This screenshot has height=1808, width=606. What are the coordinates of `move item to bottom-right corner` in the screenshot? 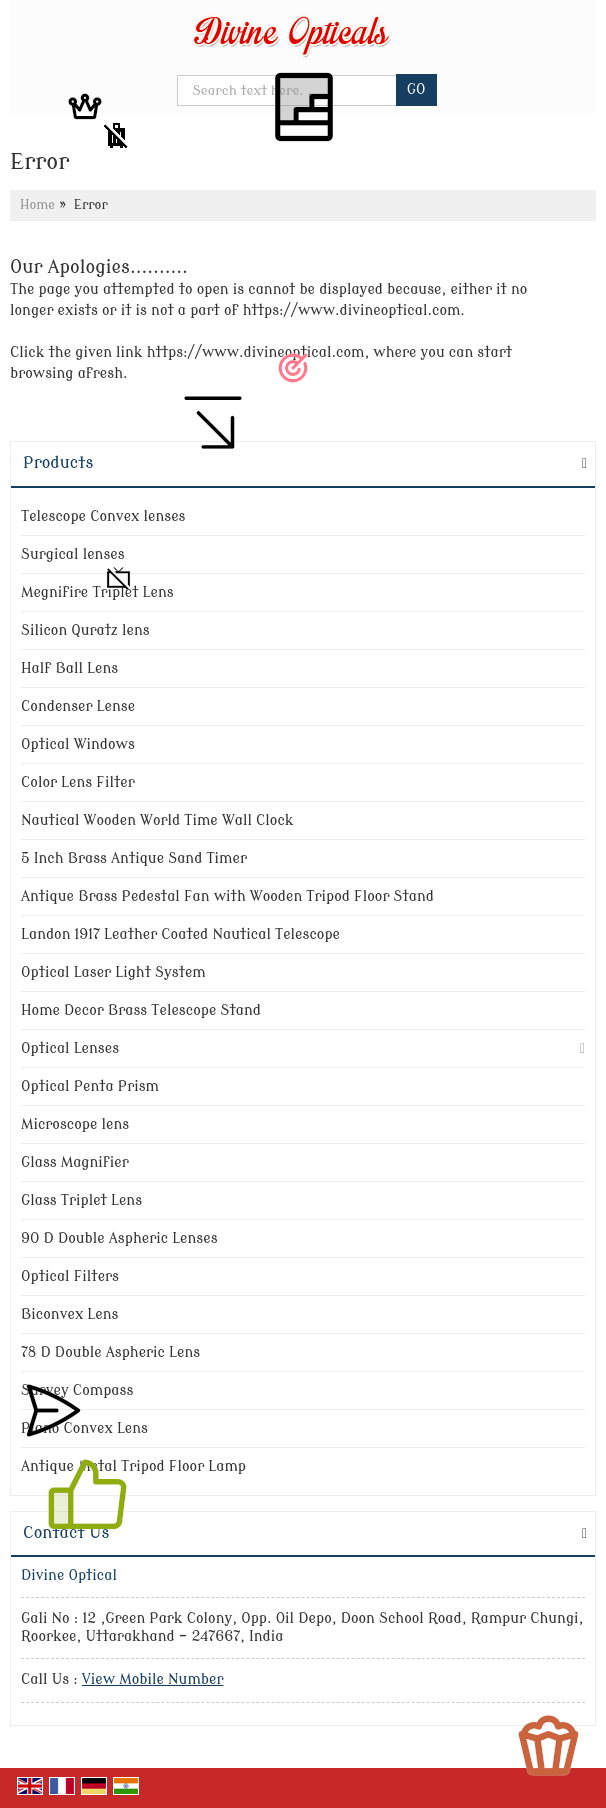 It's located at (213, 425).